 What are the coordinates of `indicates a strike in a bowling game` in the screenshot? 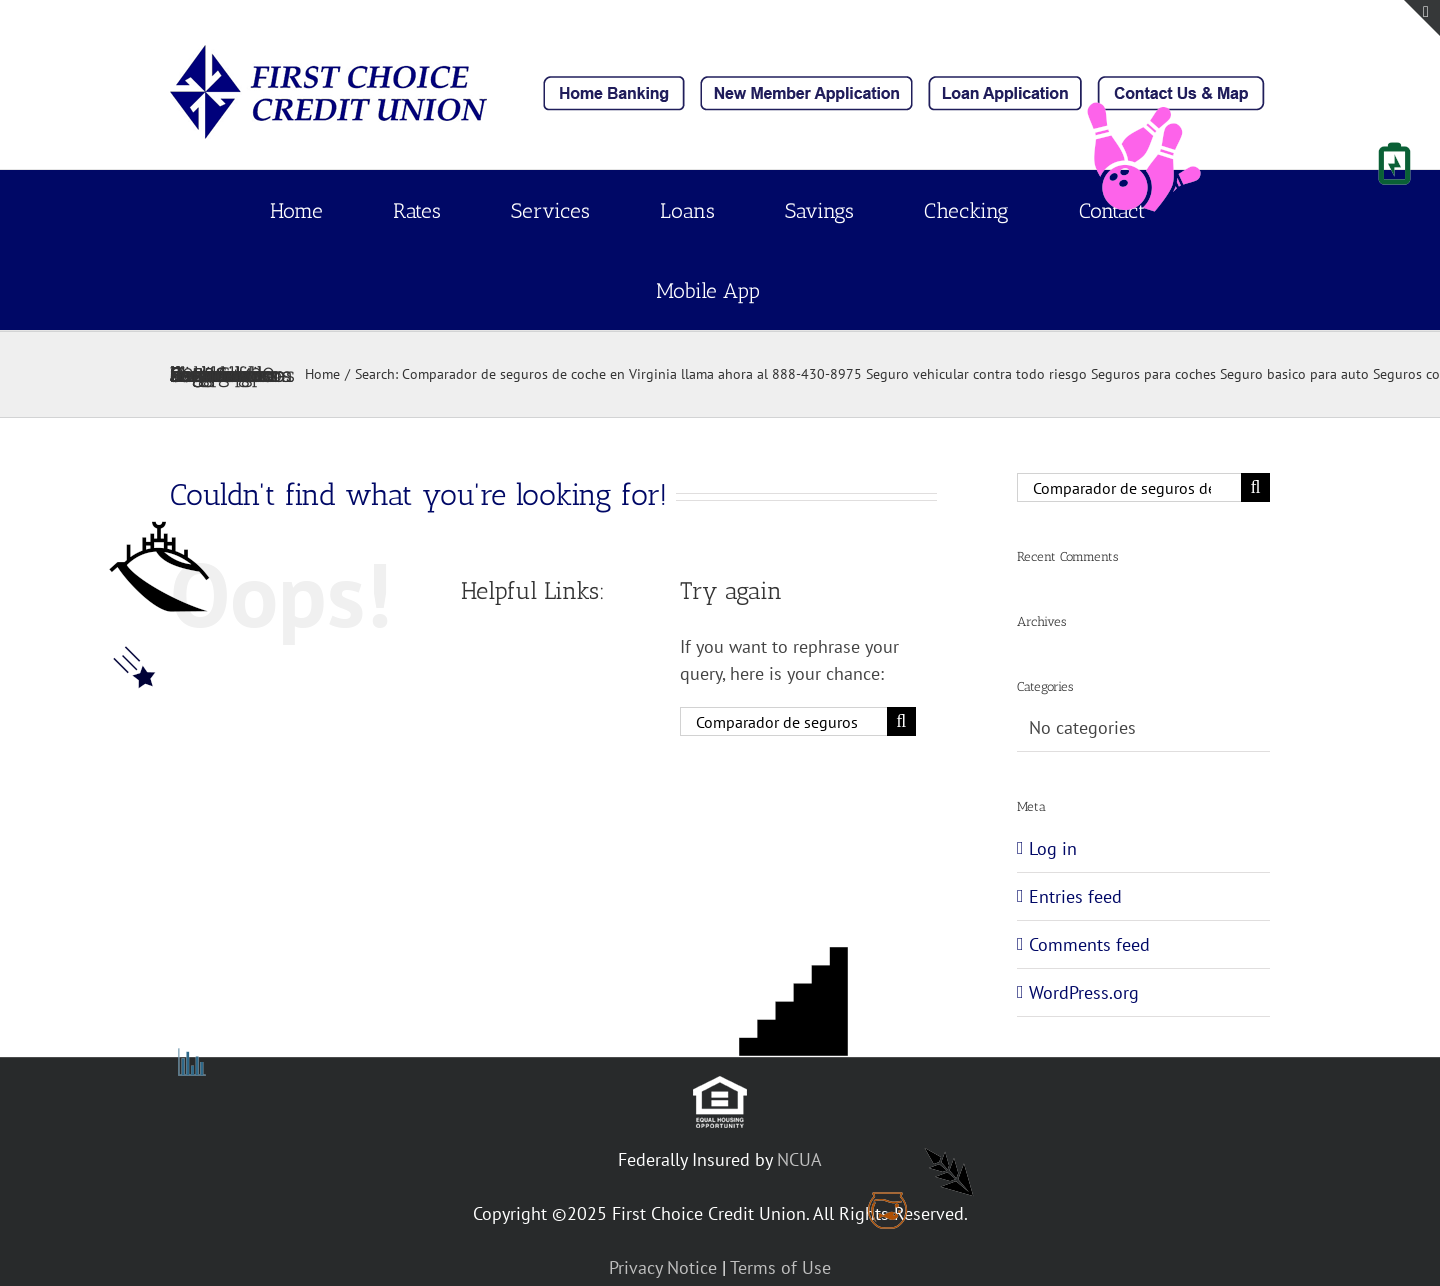 It's located at (1144, 157).